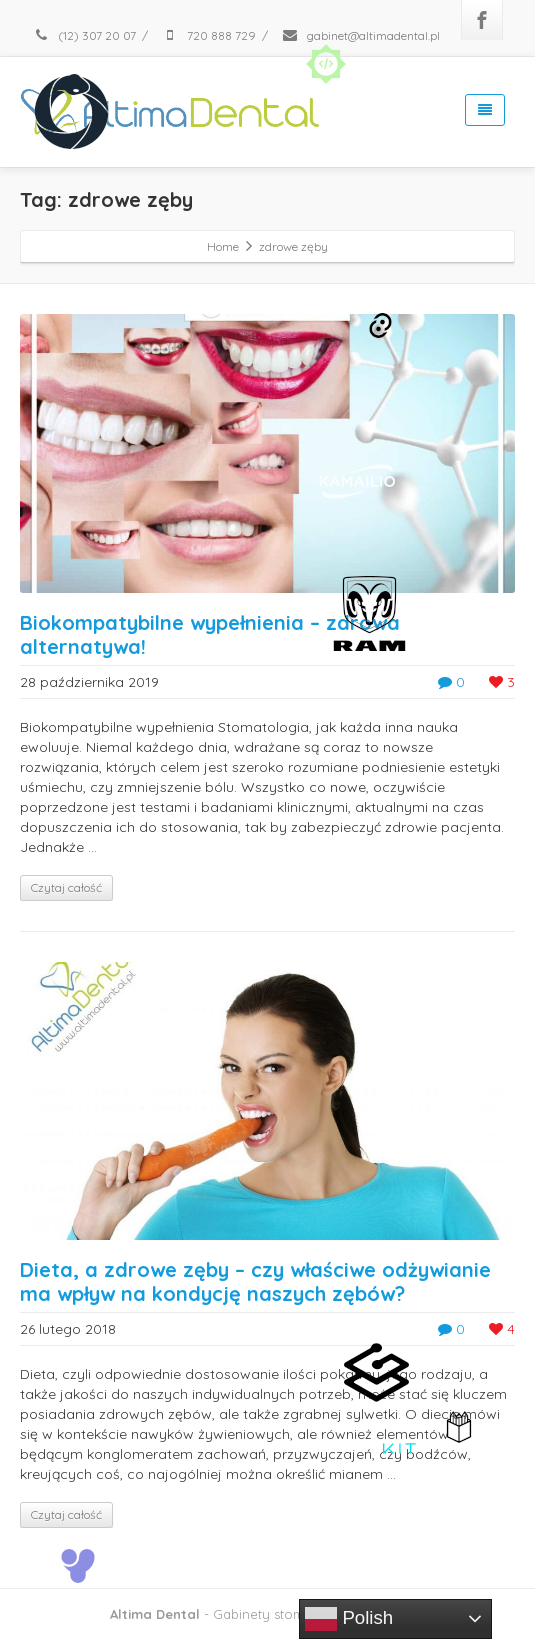 The image size is (535, 1639). Describe the element at coordinates (78, 1566) in the screenshot. I see `open the YOLO anonymous messaging app` at that location.